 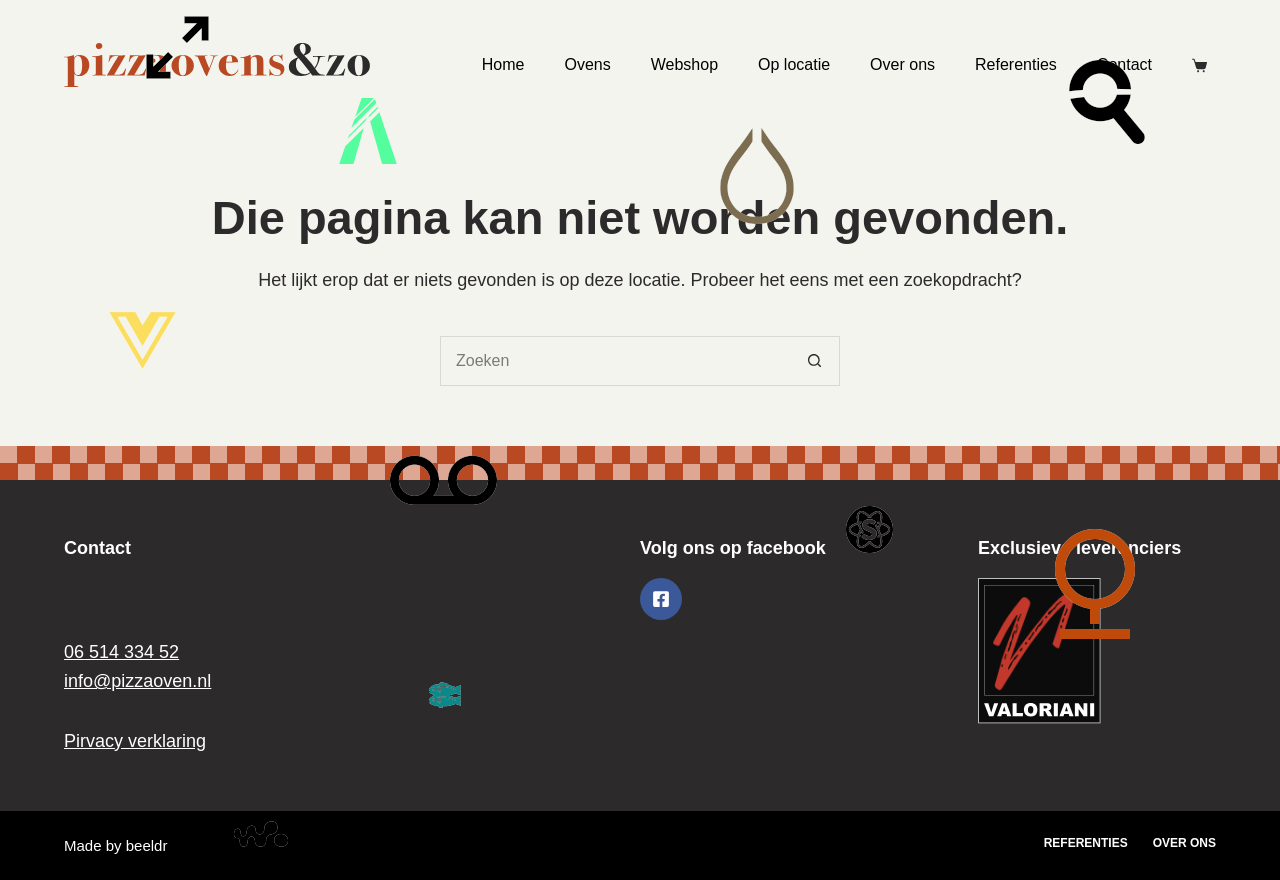 What do you see at coordinates (443, 482) in the screenshot?
I see `access voicemail messages` at bounding box center [443, 482].